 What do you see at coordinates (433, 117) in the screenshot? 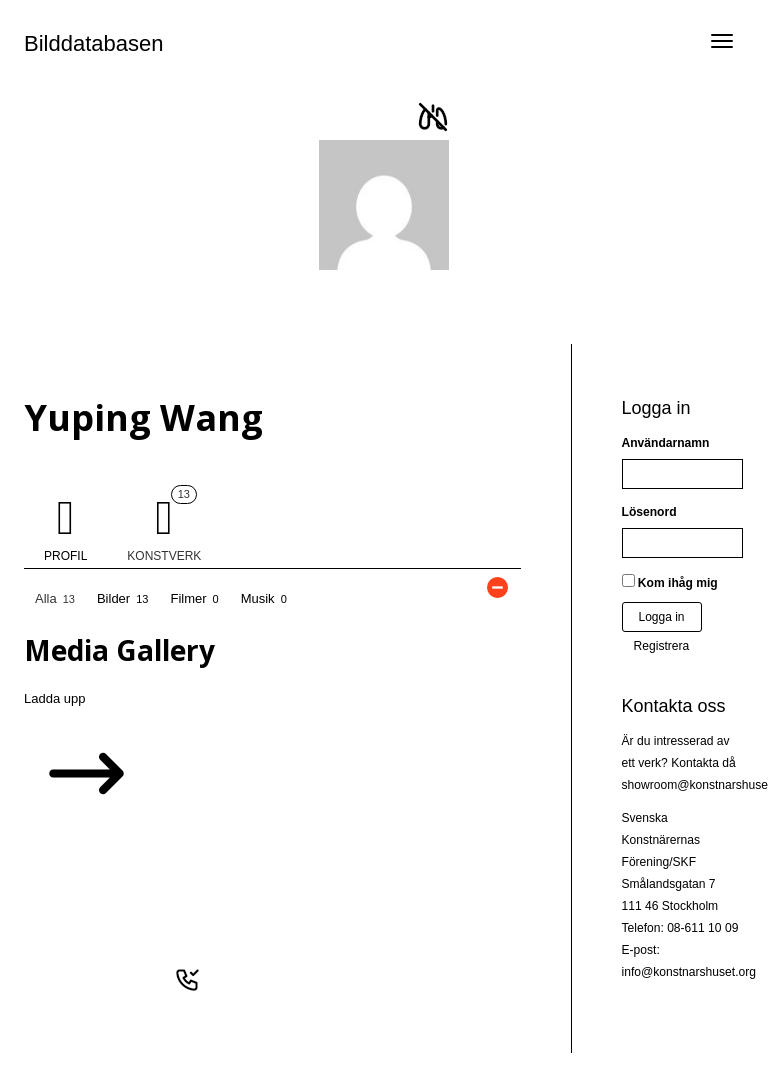
I see `indicates respiratory function disabled or unavailable` at bounding box center [433, 117].